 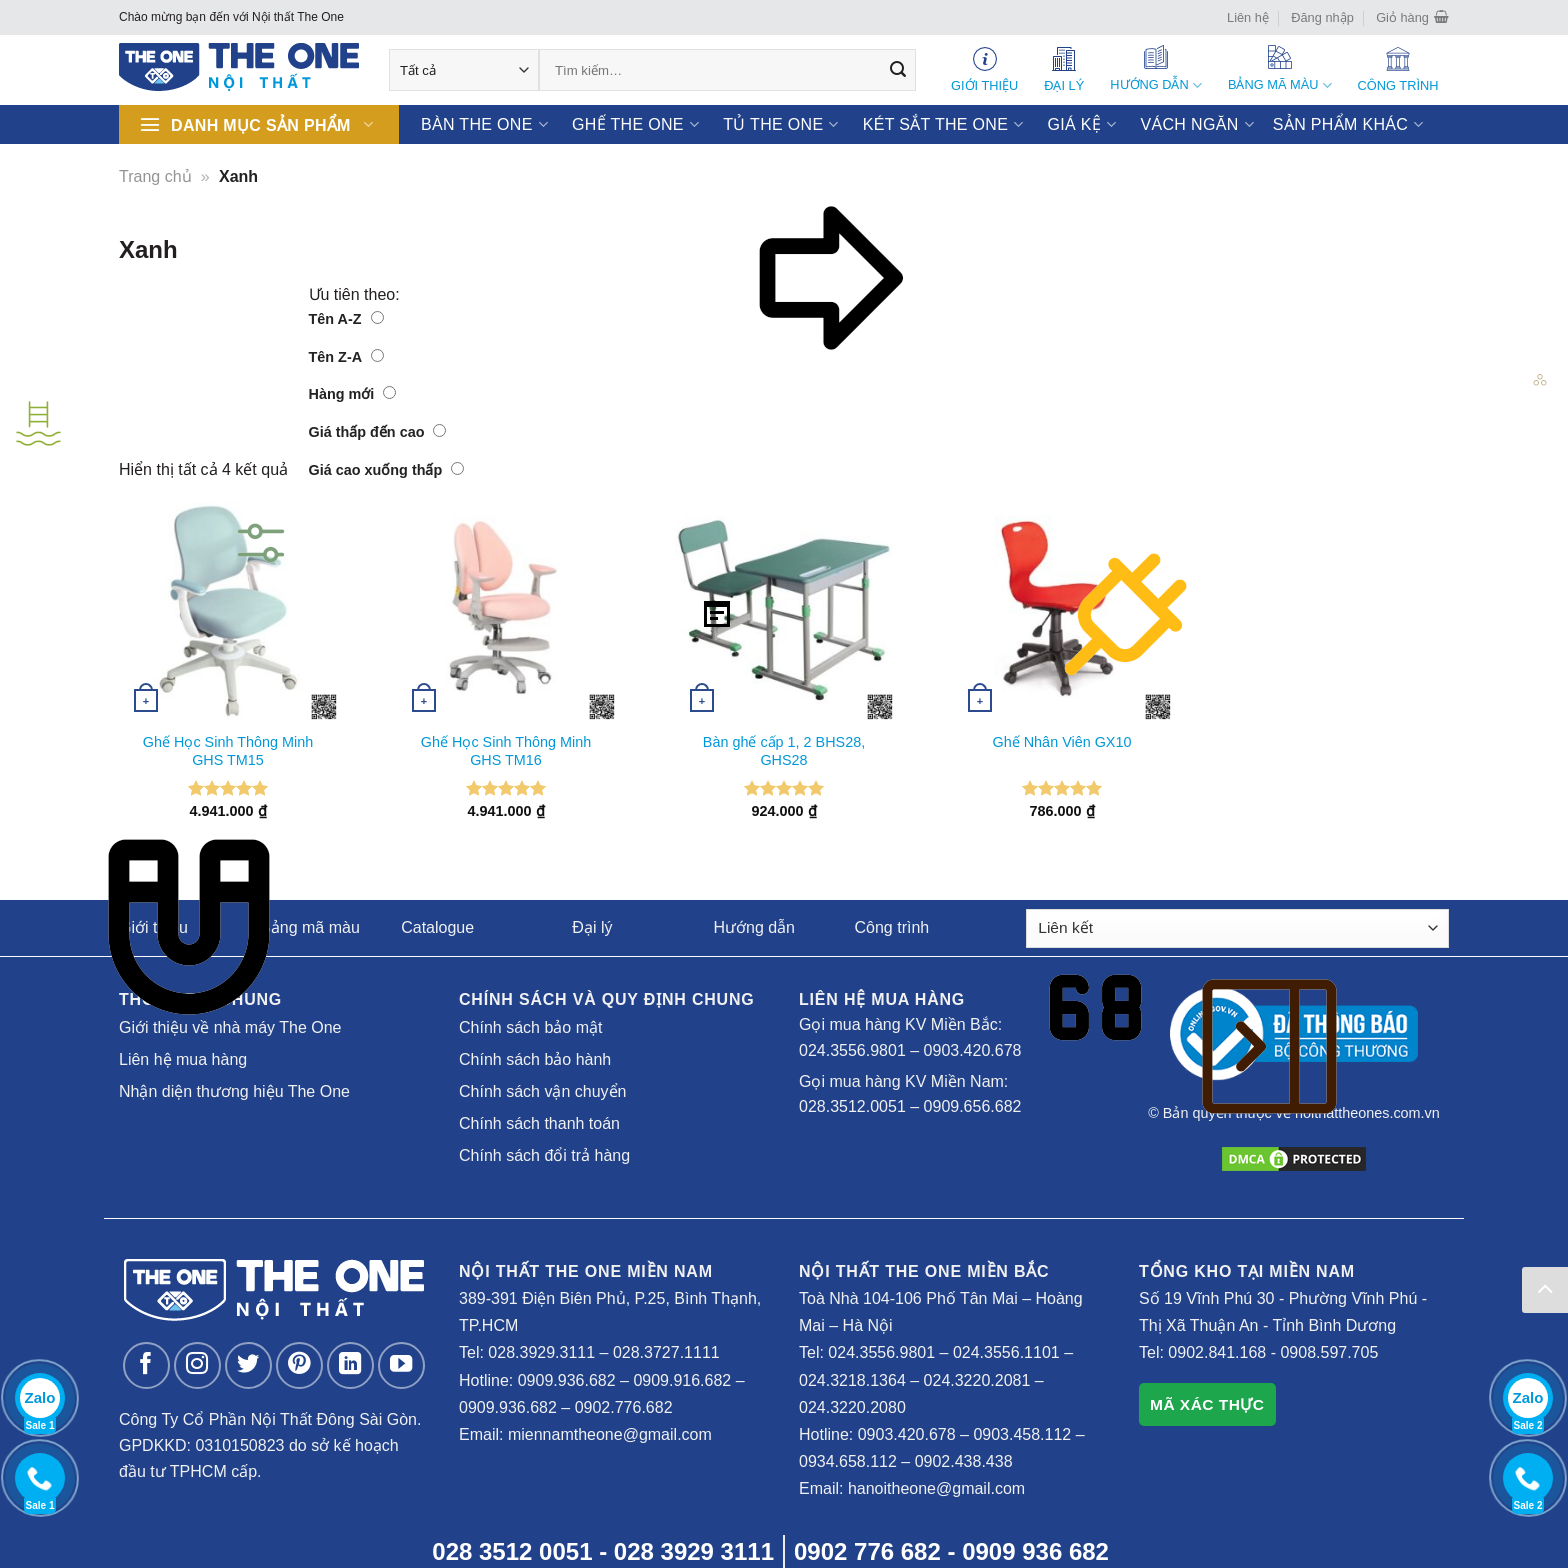 What do you see at coordinates (826, 278) in the screenshot?
I see `go forward or proceed to the next step` at bounding box center [826, 278].